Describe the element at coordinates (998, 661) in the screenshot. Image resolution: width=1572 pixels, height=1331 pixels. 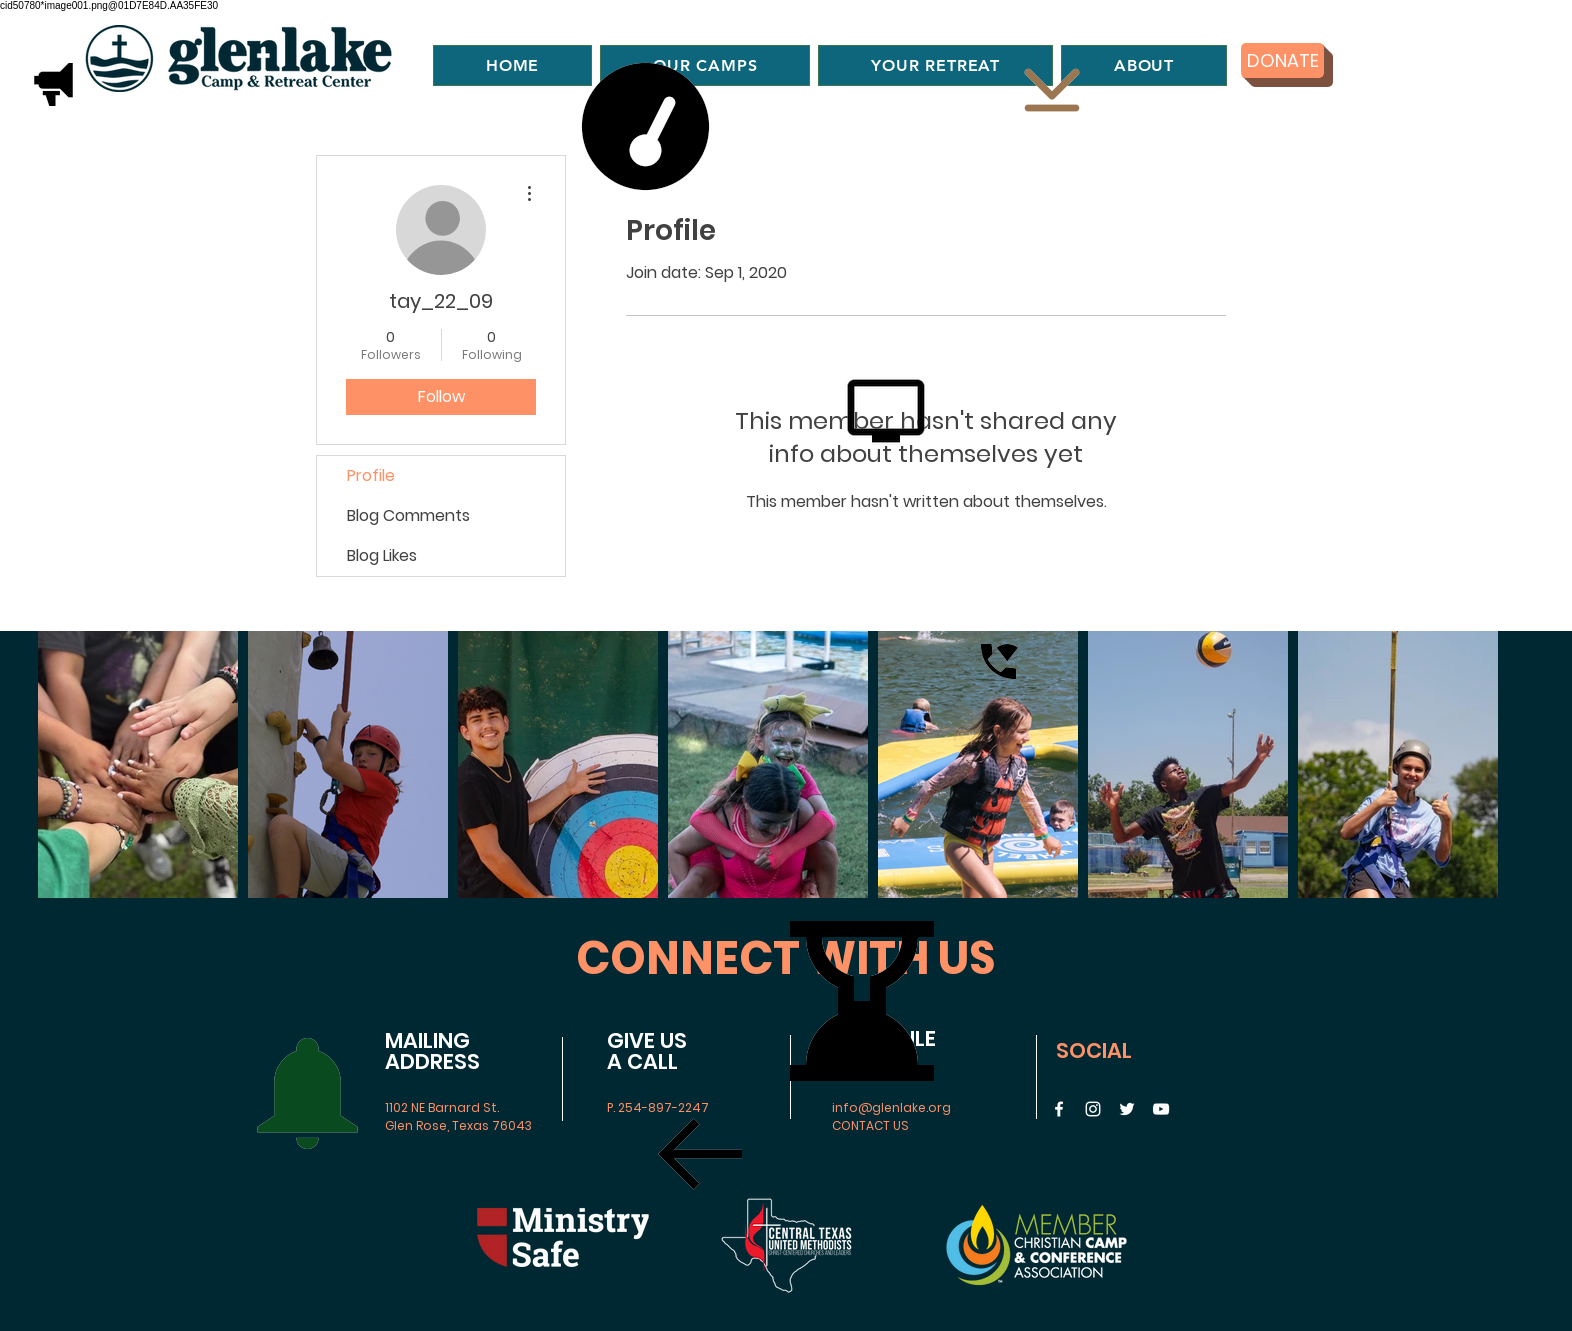
I see `enable wifi calling feature` at that location.